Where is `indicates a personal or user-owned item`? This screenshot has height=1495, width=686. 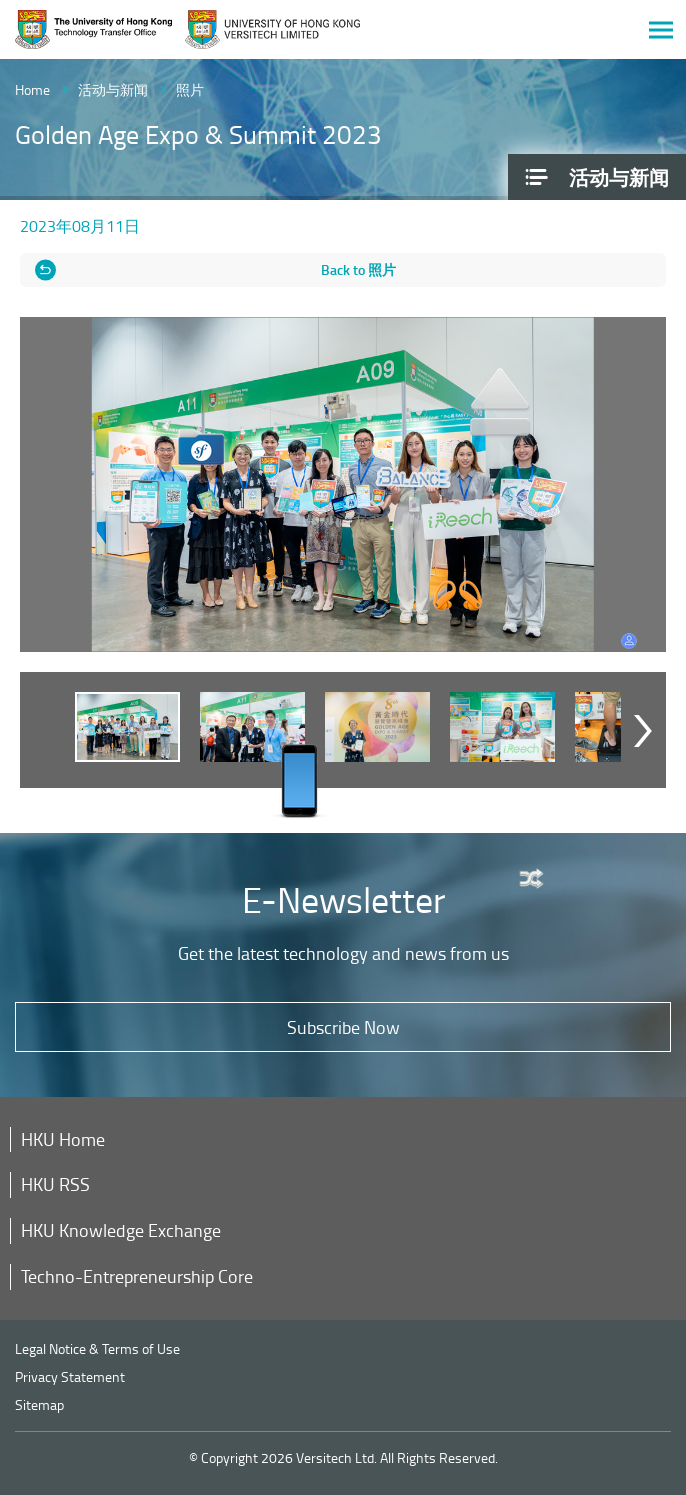
indicates a personal or user-owned item is located at coordinates (629, 641).